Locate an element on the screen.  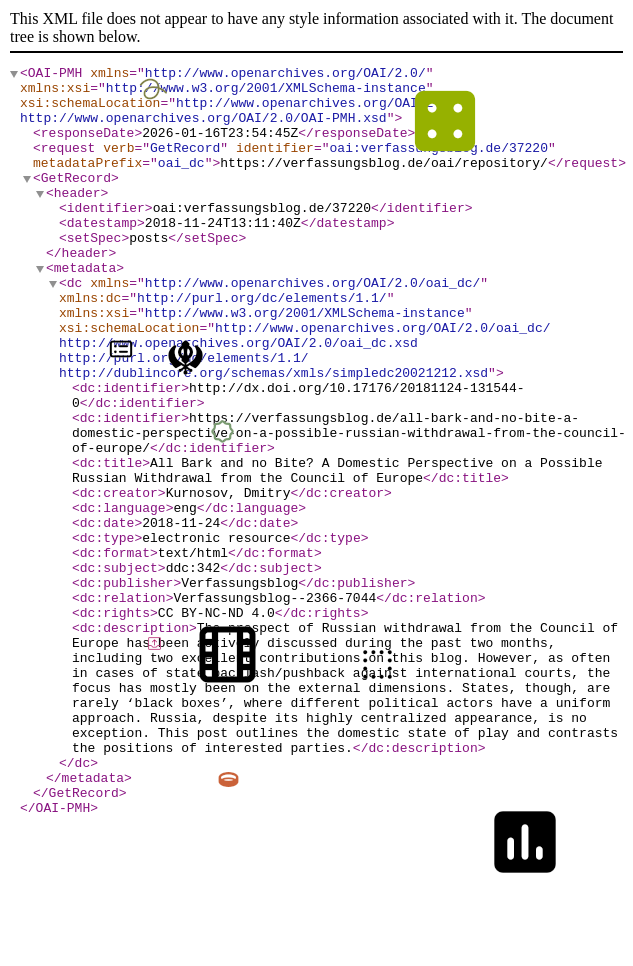
upload file from tray is located at coordinates (154, 643).